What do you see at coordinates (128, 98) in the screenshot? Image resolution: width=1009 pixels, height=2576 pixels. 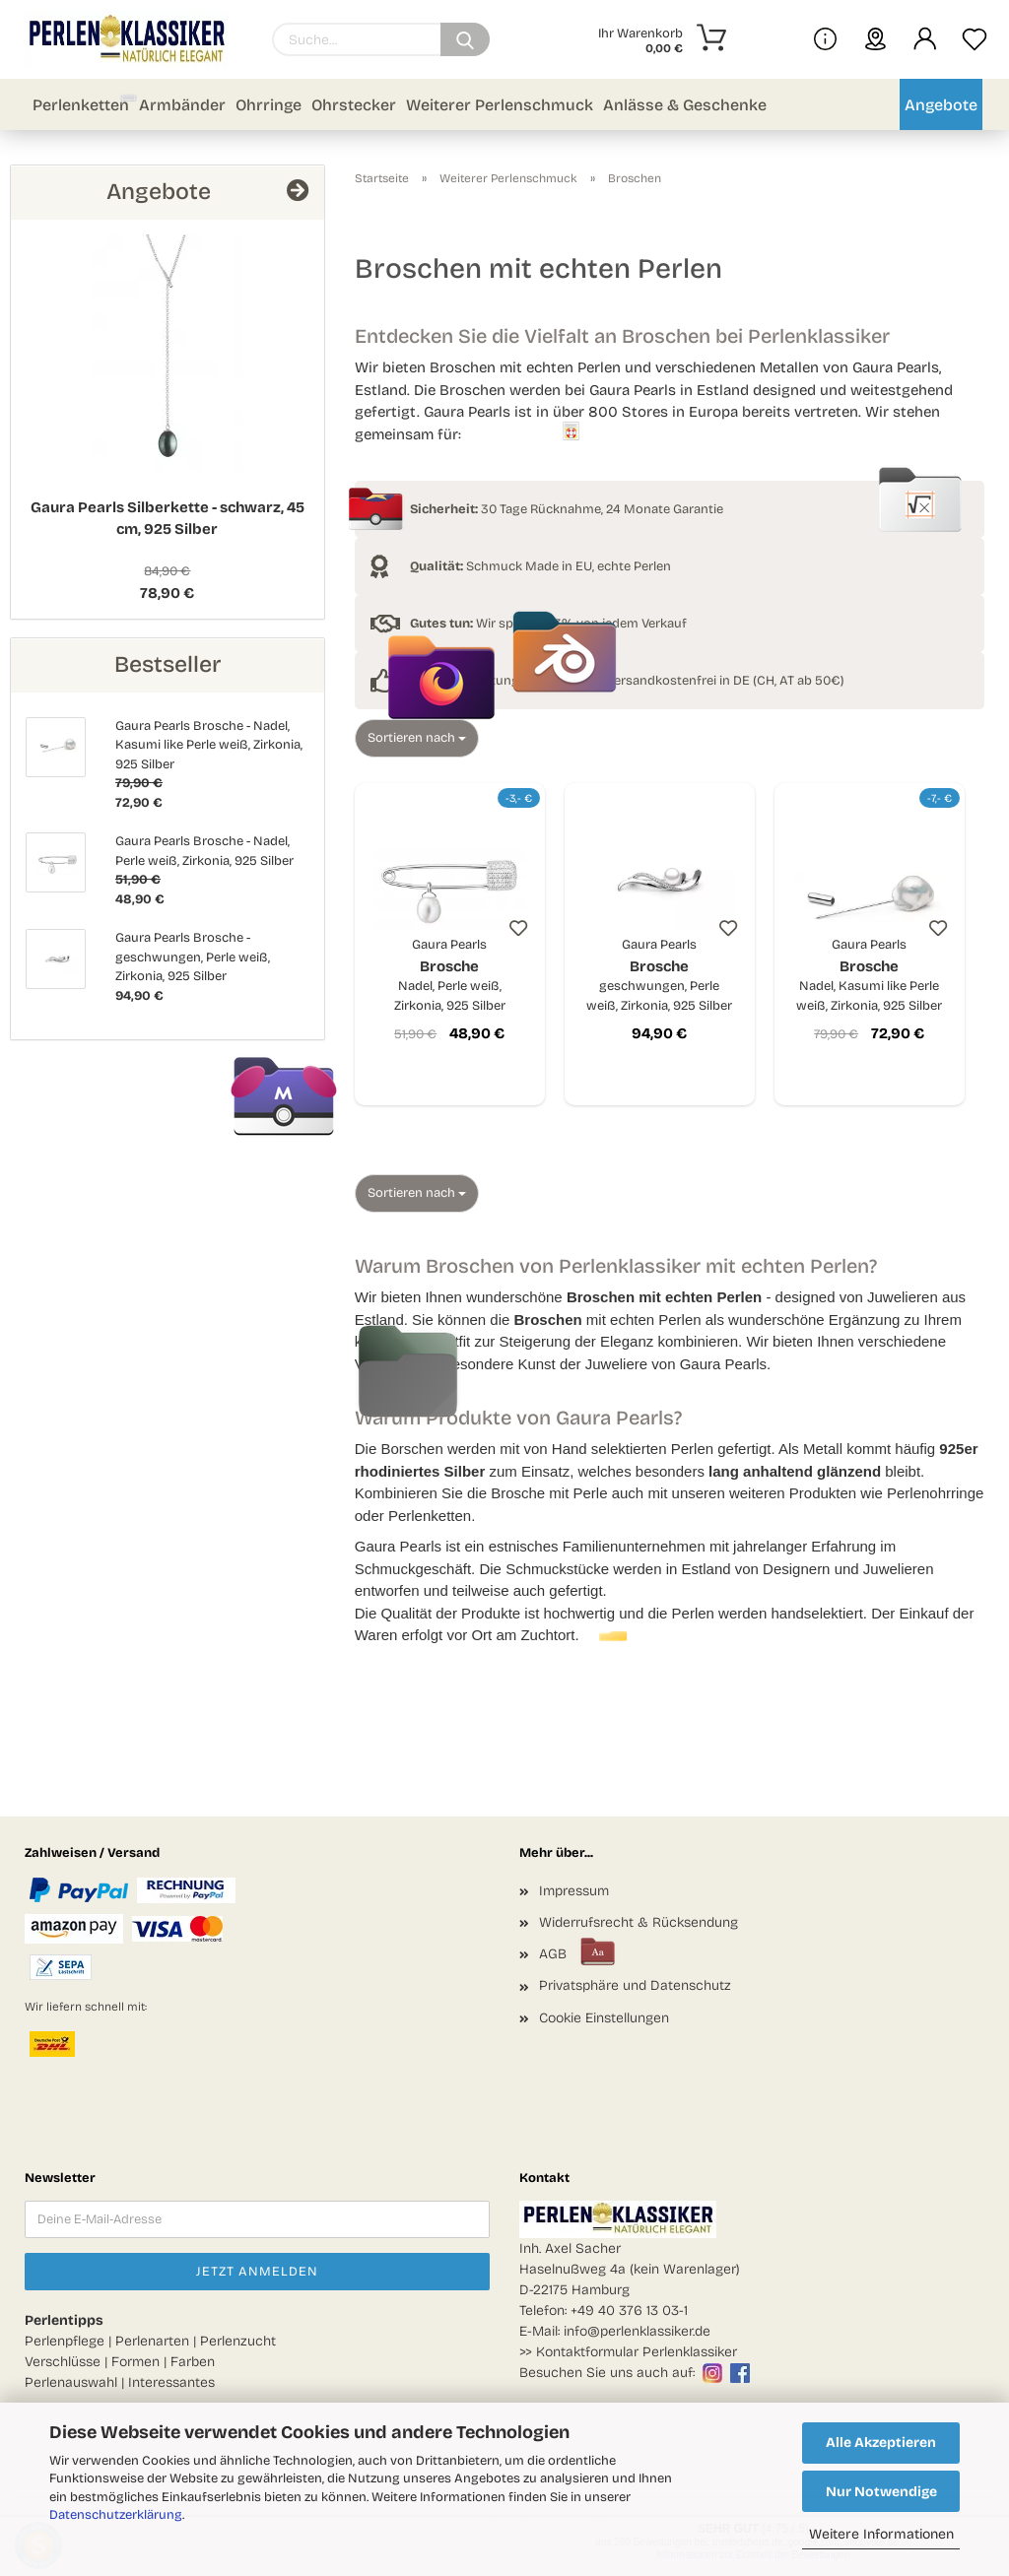 I see `connect an external keyboard` at bounding box center [128, 98].